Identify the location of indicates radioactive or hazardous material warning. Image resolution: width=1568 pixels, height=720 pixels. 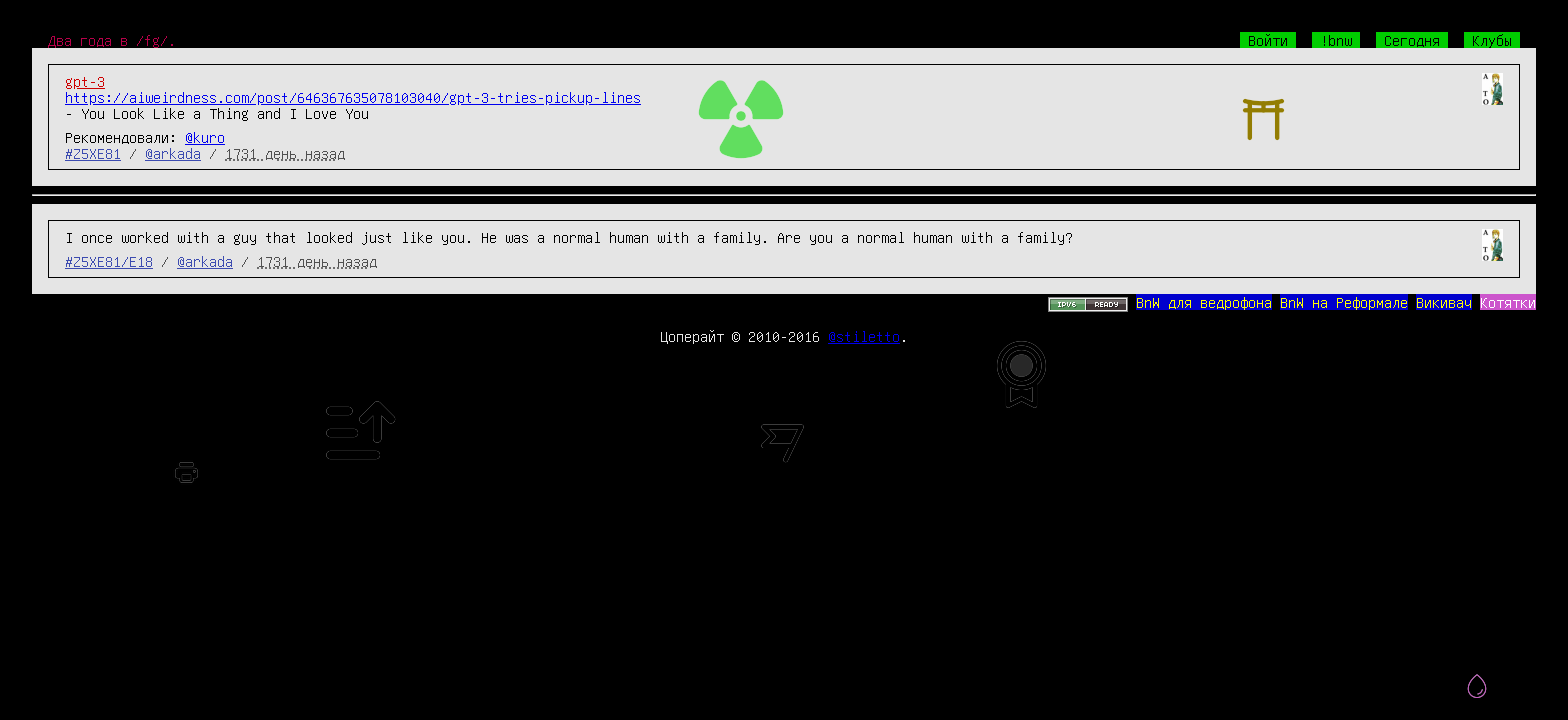
(741, 116).